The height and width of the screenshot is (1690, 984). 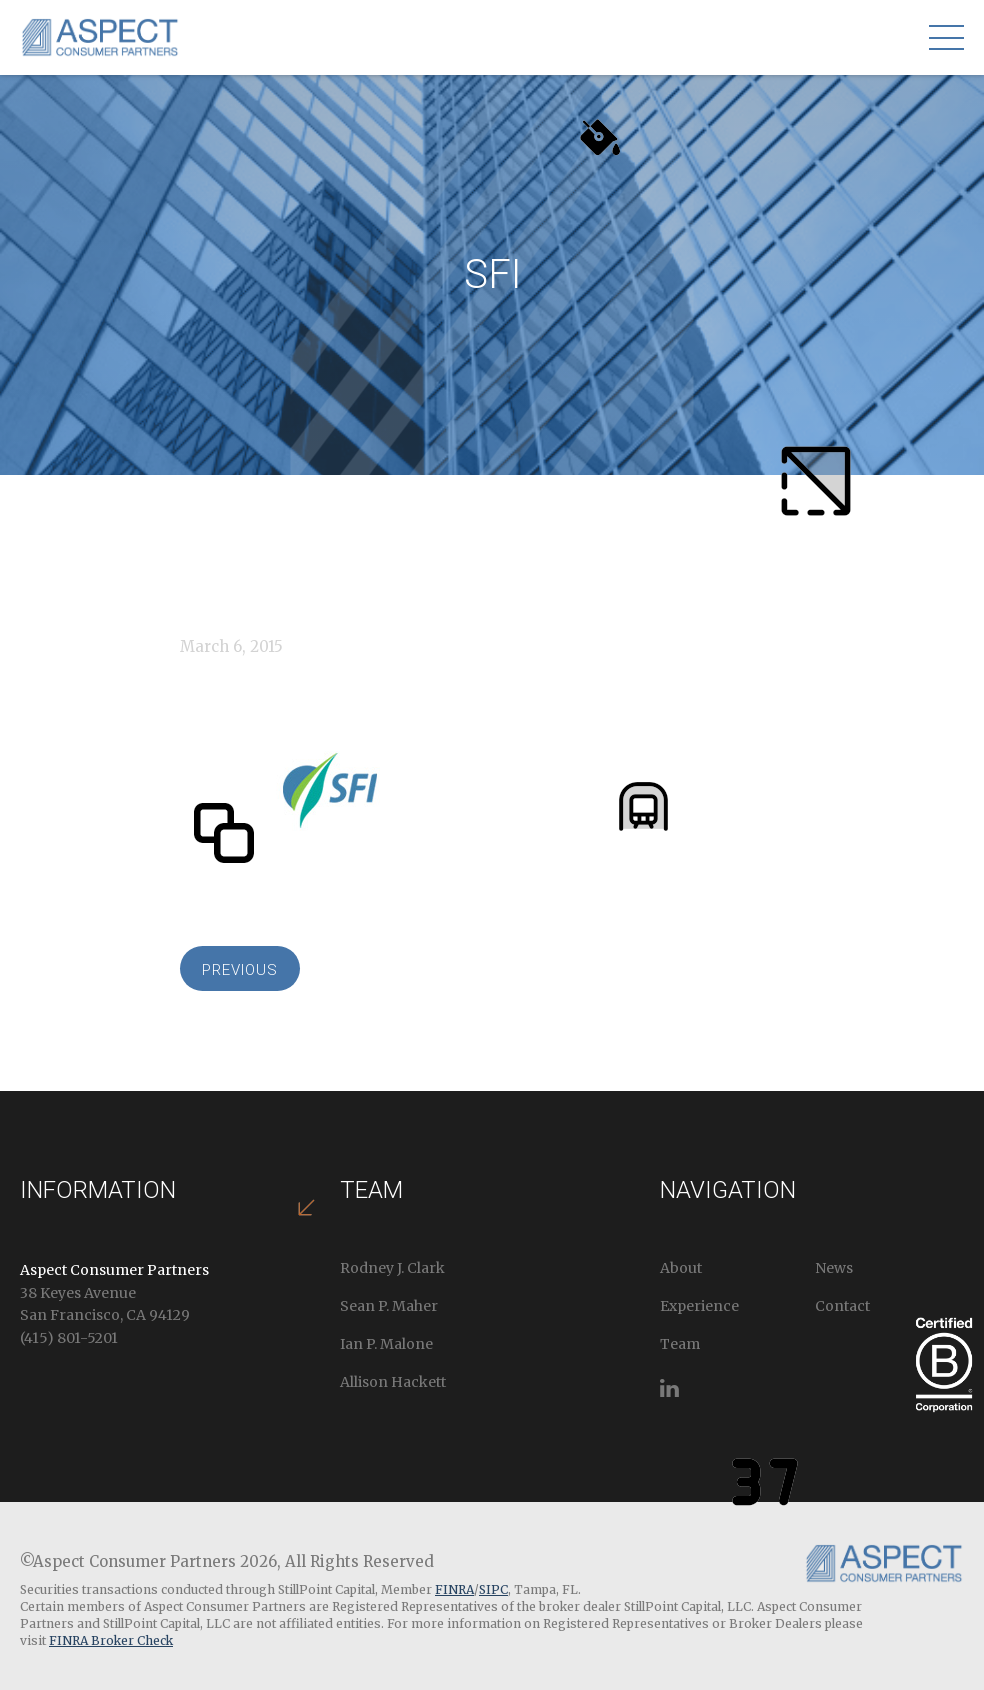 What do you see at coordinates (643, 808) in the screenshot?
I see `view subway or metro transit options` at bounding box center [643, 808].